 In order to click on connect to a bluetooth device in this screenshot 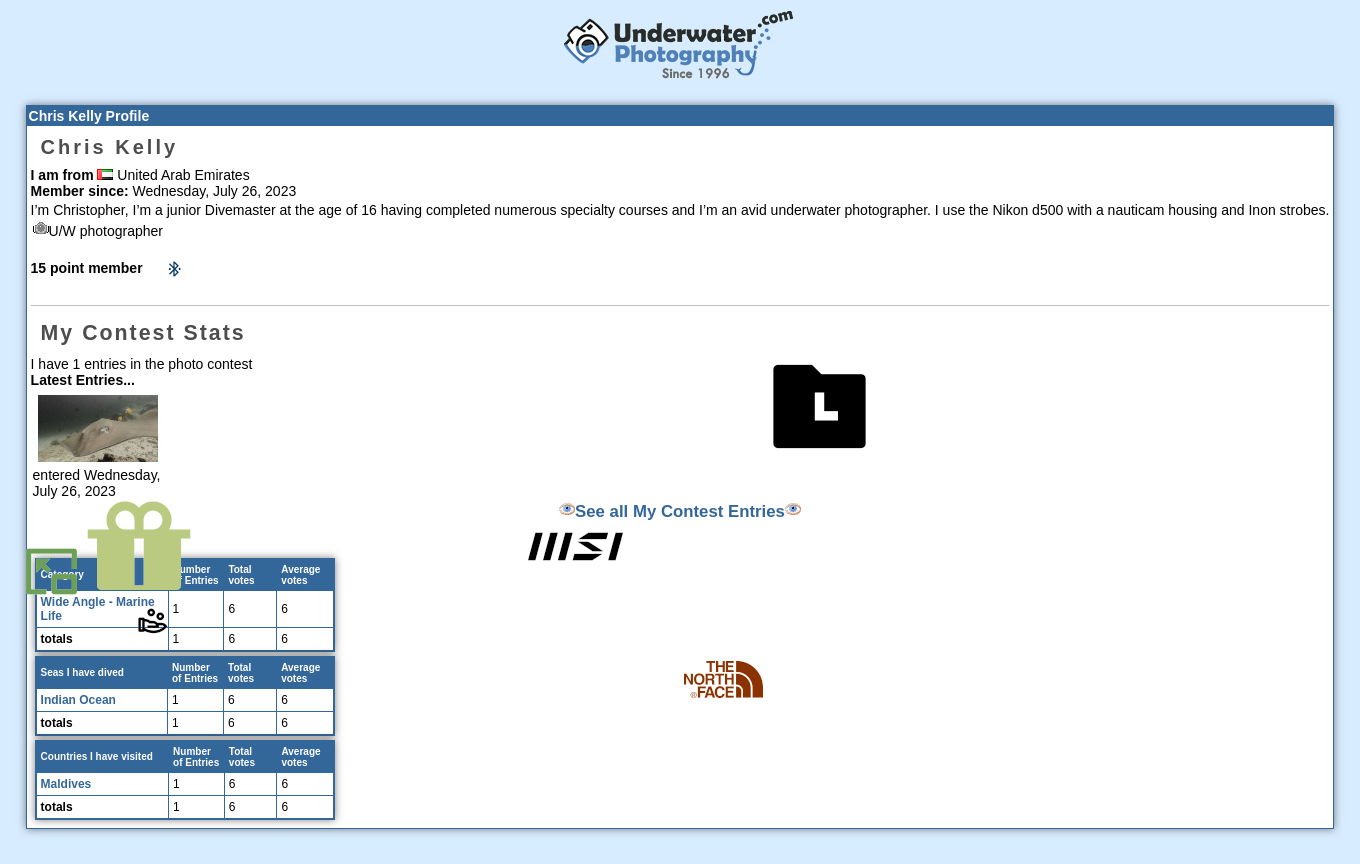, I will do `click(174, 269)`.